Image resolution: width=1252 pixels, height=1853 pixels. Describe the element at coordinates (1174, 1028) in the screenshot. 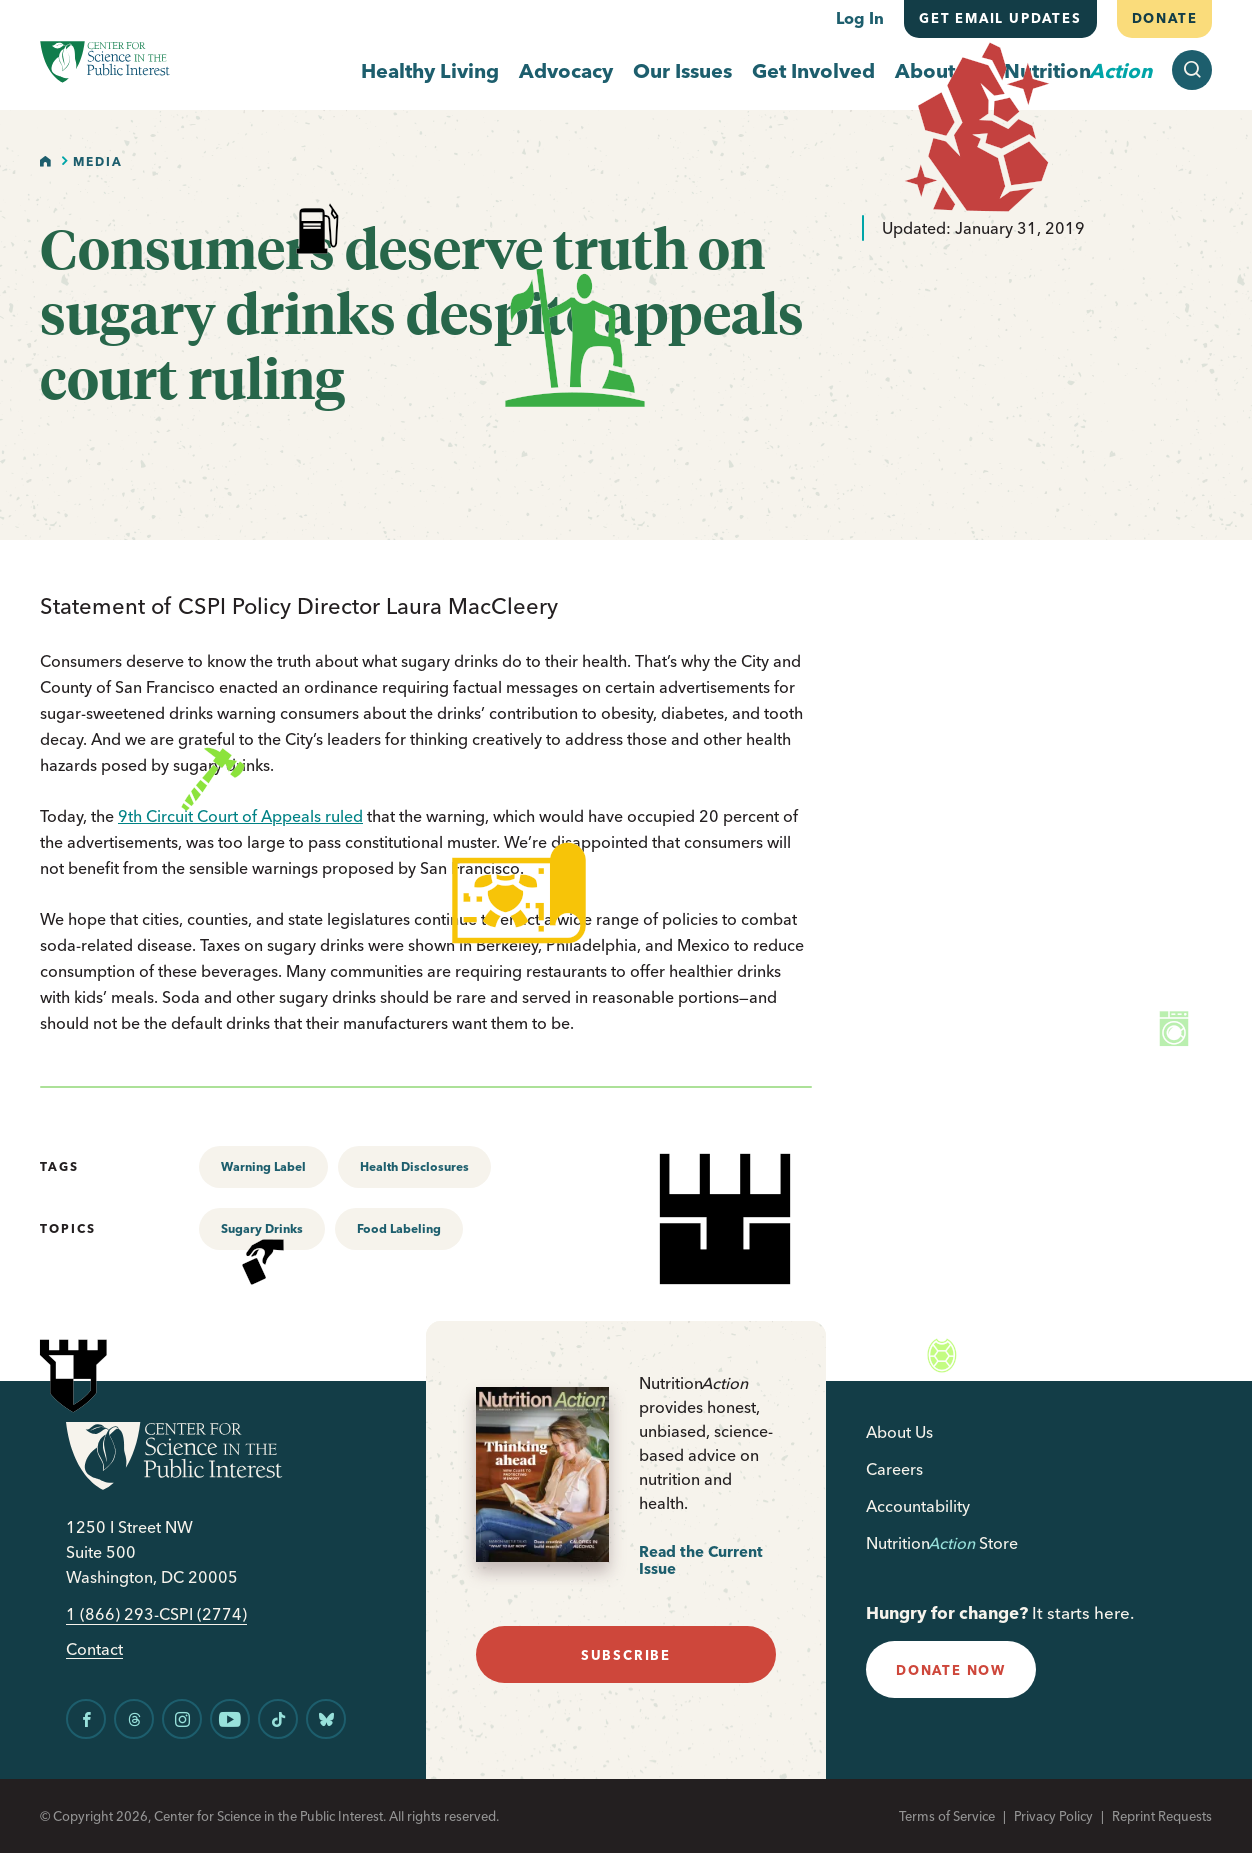

I see `access laundry or appliance controls` at that location.